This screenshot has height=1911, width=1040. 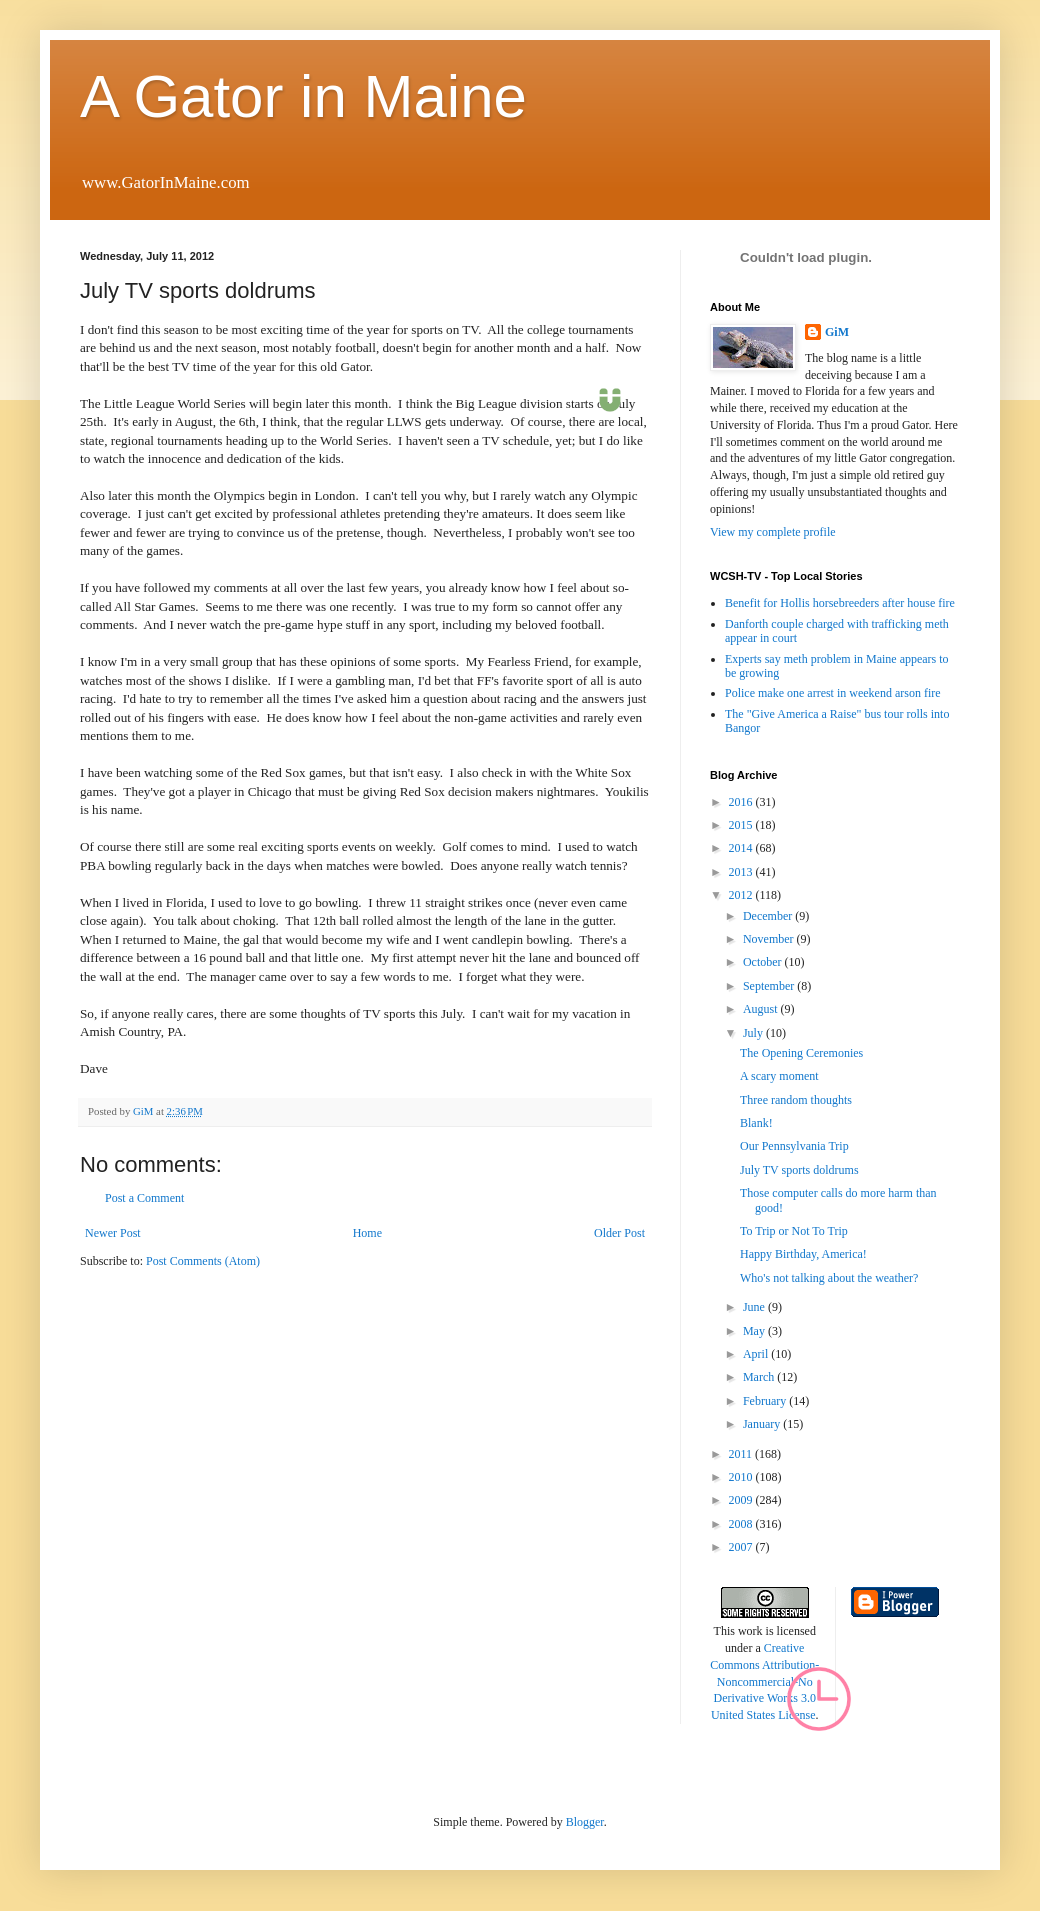 I want to click on view time or clock settings, so click(x=819, y=1699).